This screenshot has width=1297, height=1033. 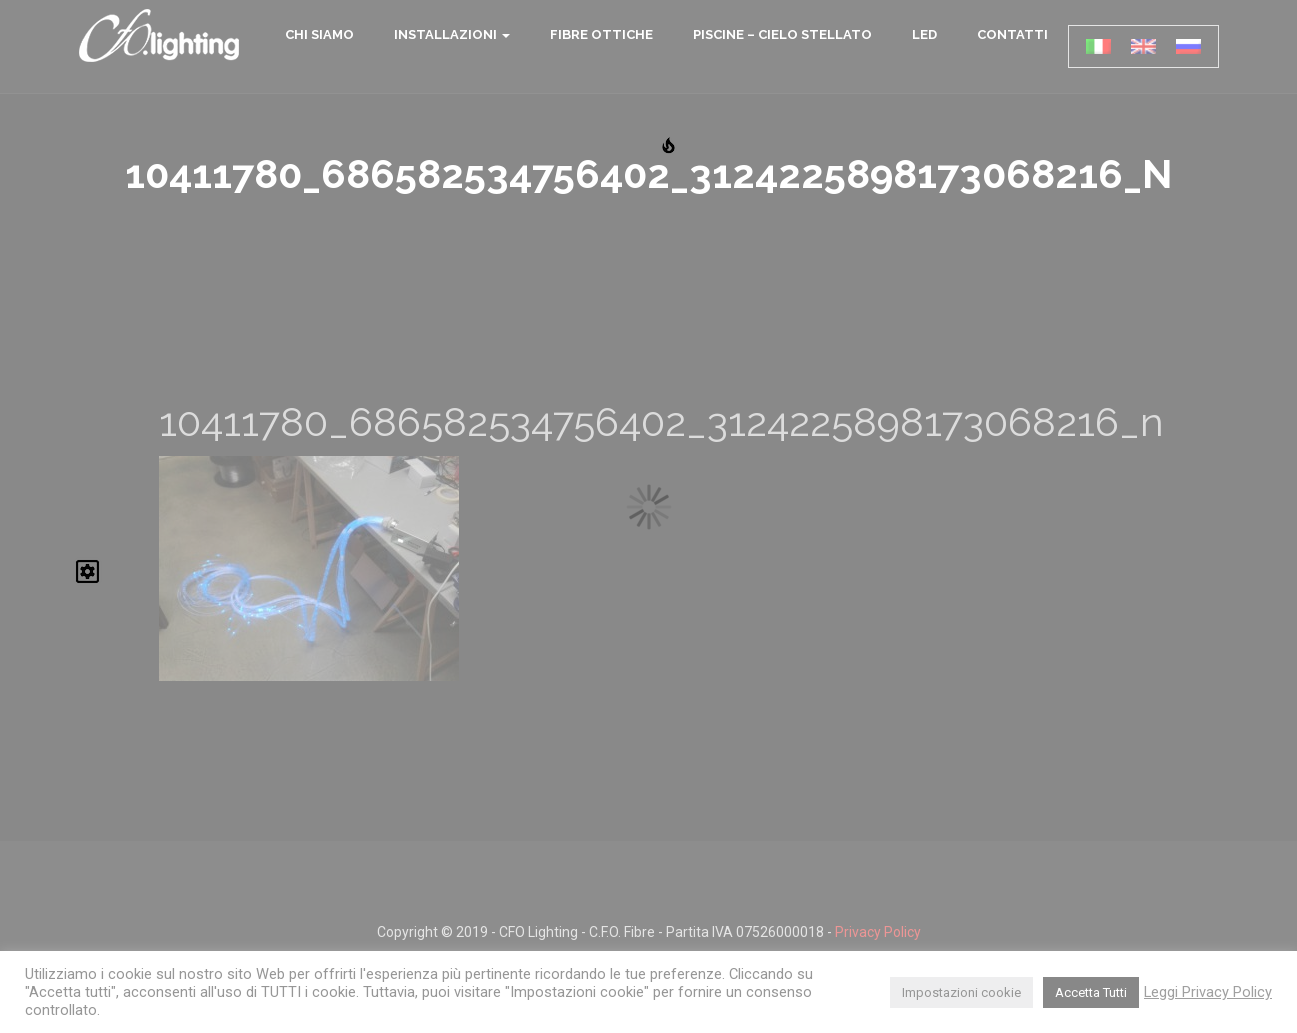 I want to click on access application settings, so click(x=87, y=571).